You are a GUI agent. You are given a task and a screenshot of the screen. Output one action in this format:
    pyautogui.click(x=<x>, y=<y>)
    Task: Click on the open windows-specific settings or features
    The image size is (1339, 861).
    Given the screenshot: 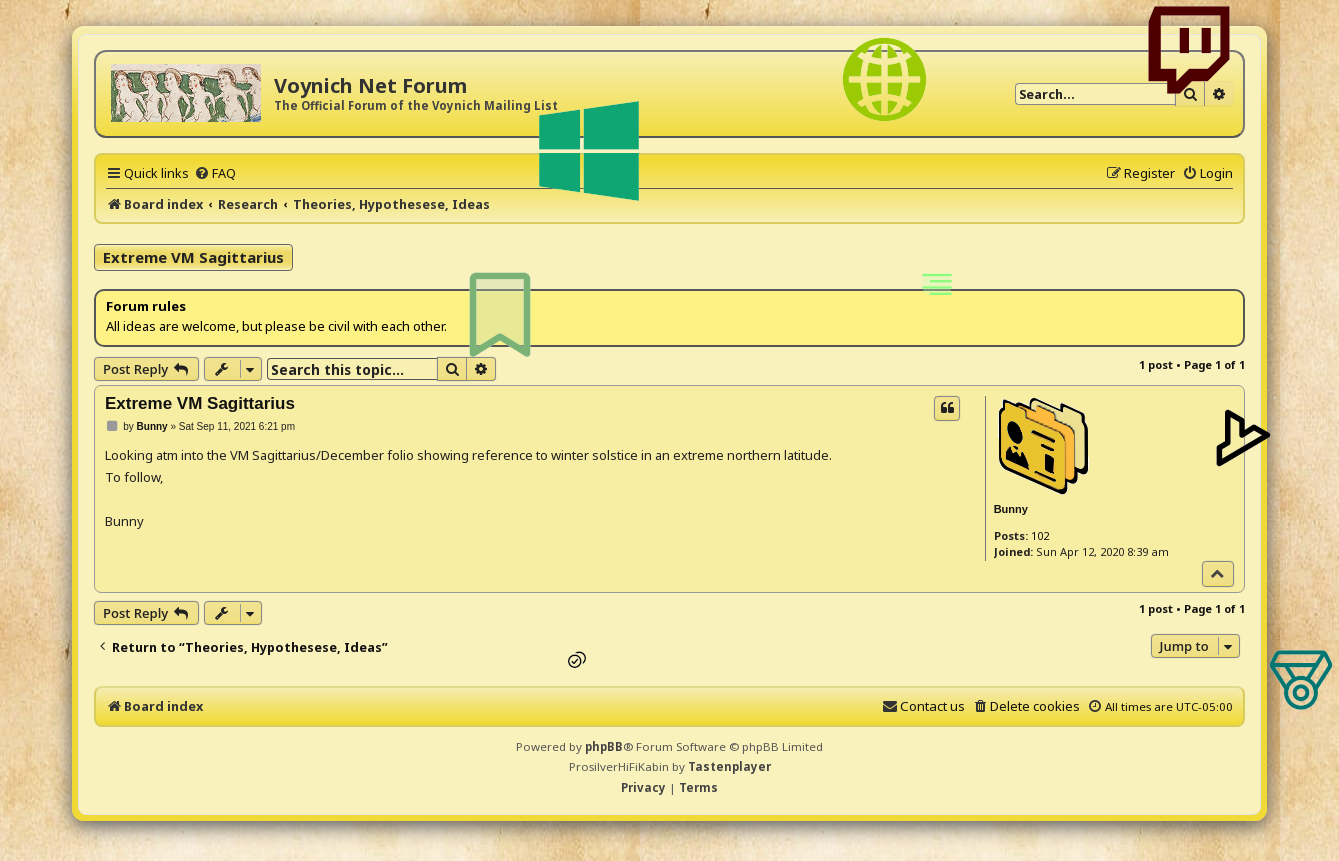 What is the action you would take?
    pyautogui.click(x=589, y=151)
    